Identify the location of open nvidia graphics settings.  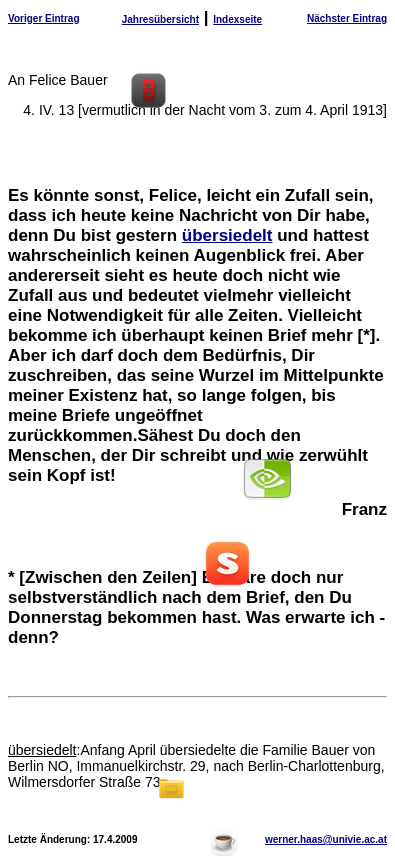
(267, 478).